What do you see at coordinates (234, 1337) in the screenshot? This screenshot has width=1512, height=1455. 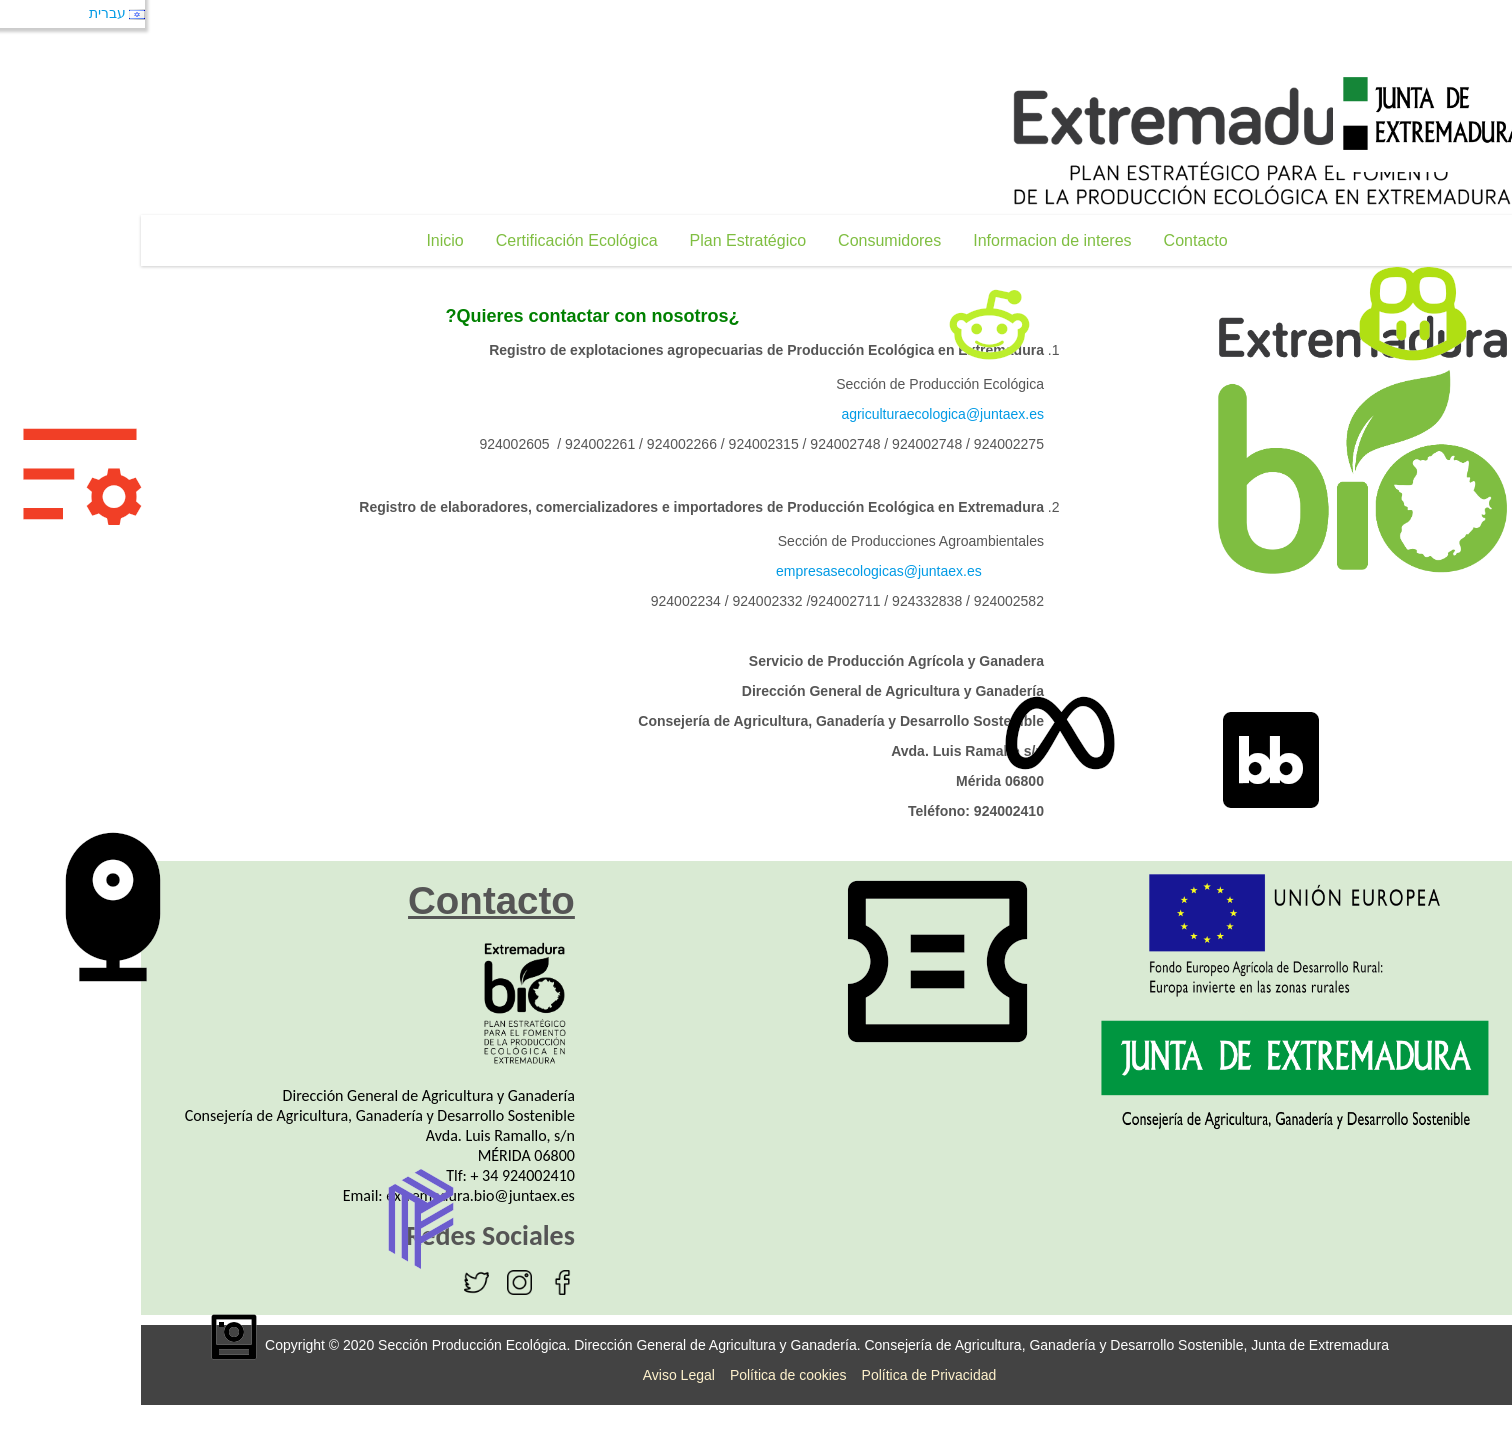 I see `access photo gallery or instant camera feature` at bounding box center [234, 1337].